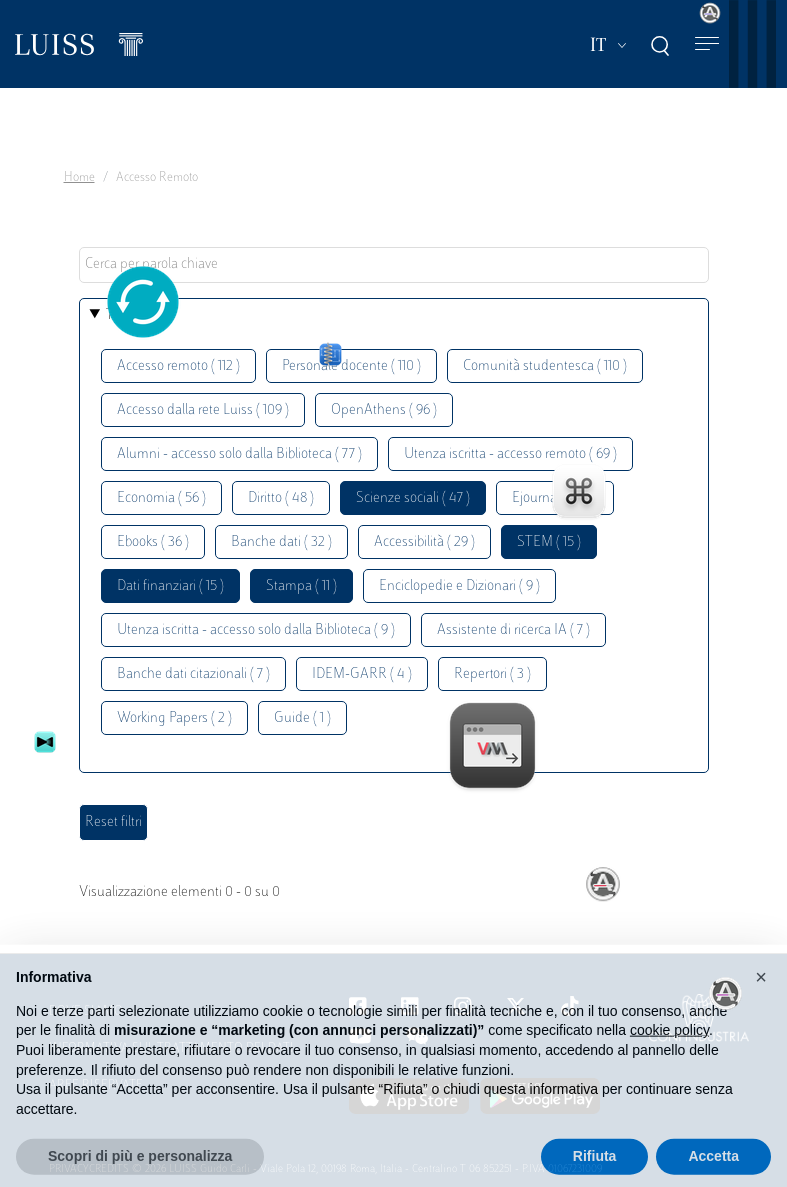 The image size is (787, 1187). I want to click on check for available software updates, so click(725, 993).